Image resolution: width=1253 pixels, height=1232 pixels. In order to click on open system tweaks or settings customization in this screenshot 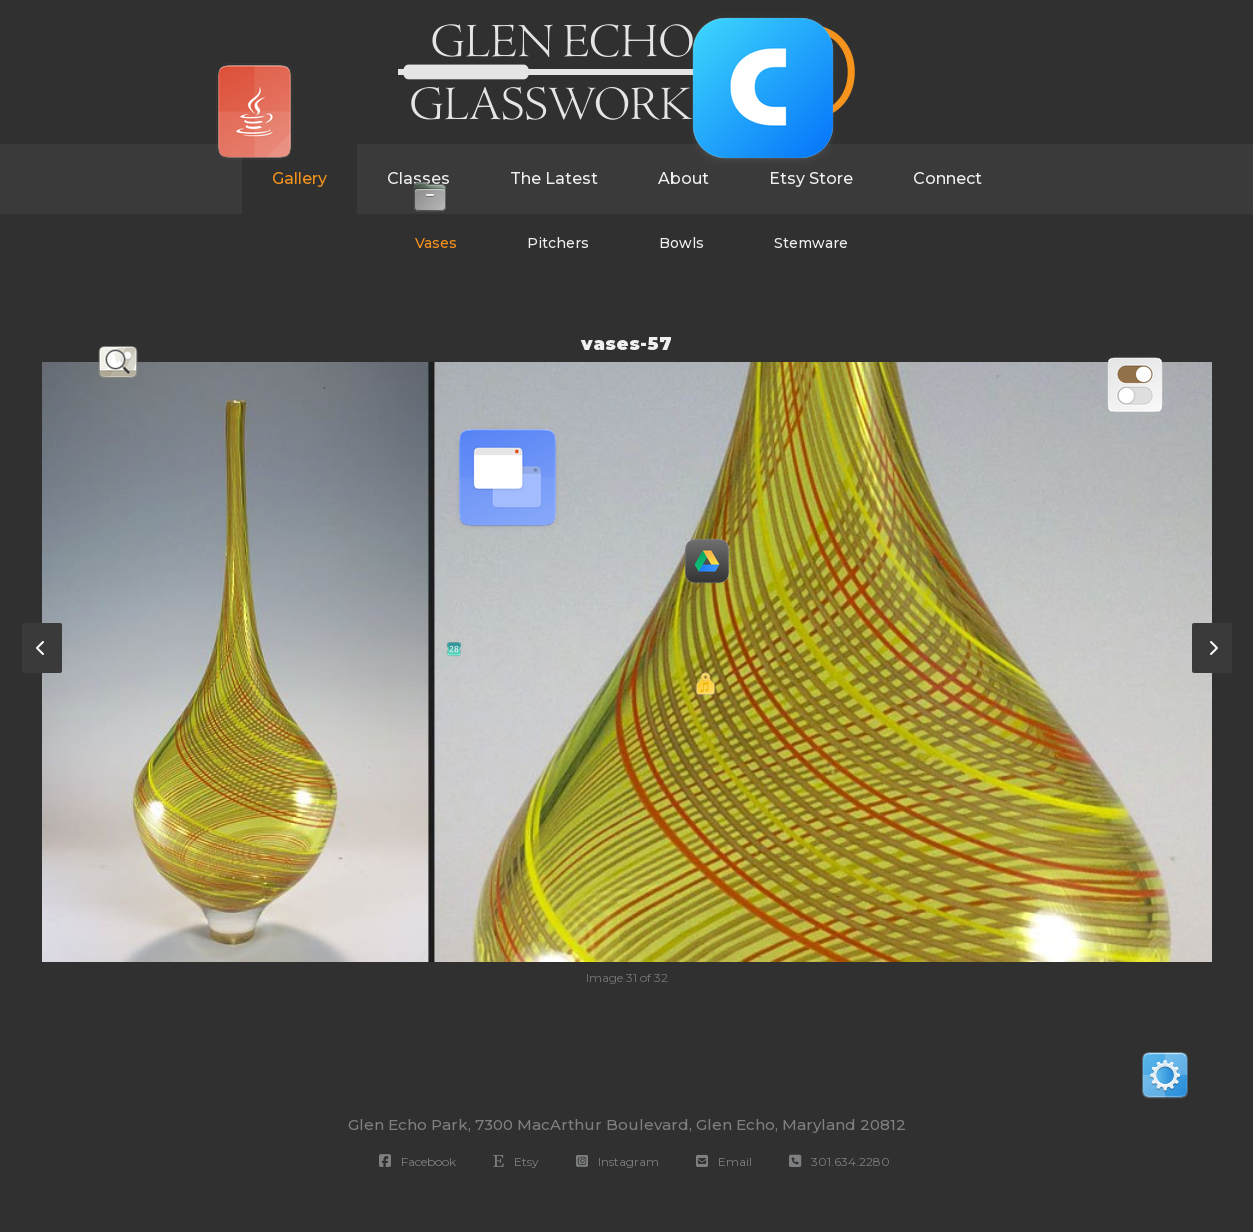, I will do `click(1135, 385)`.